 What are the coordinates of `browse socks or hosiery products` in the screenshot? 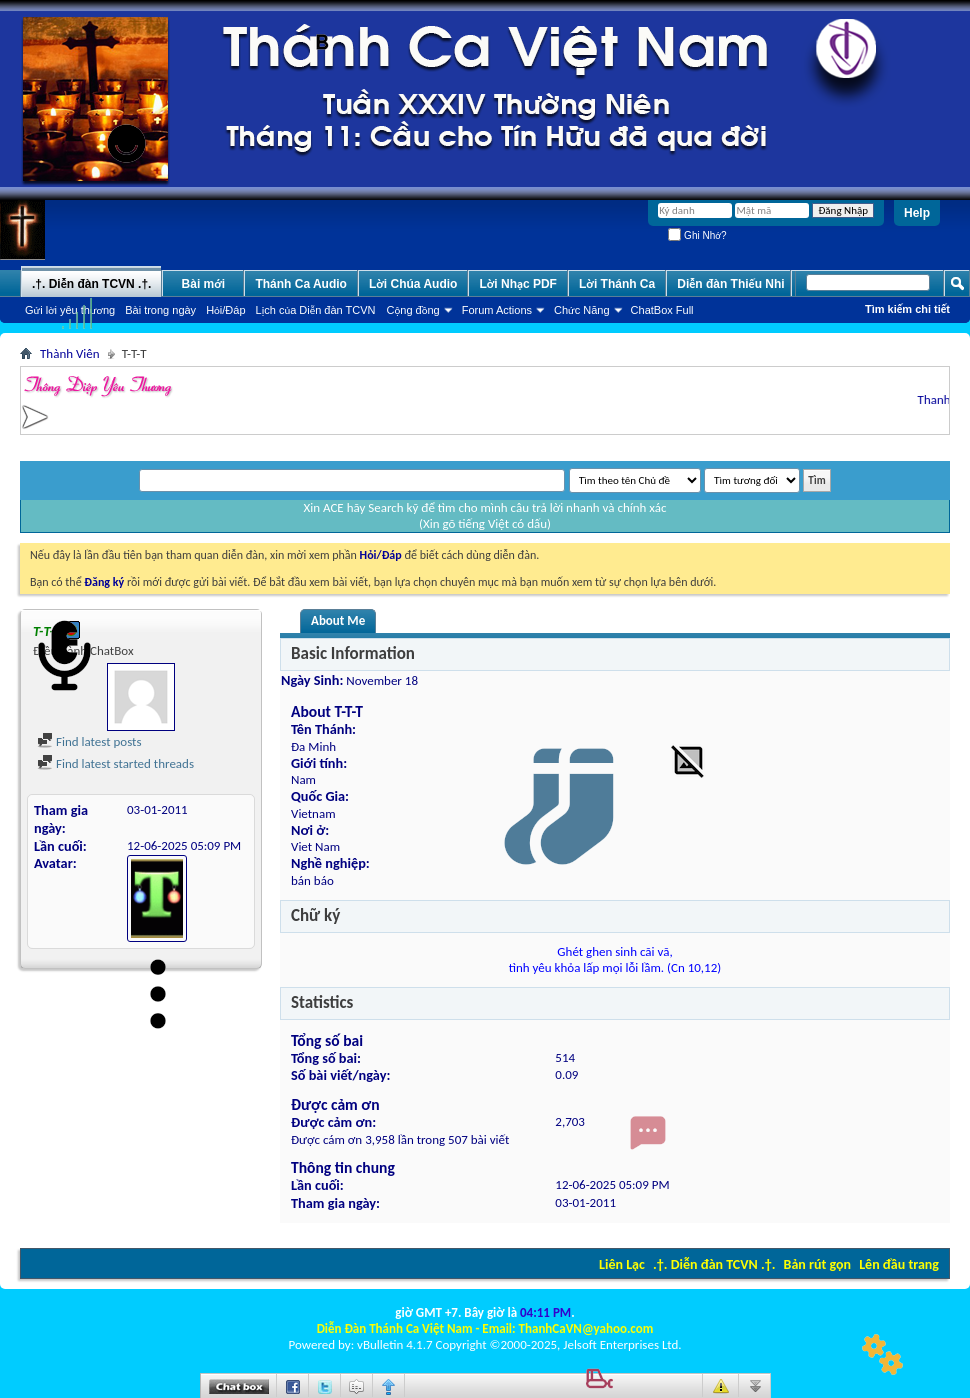 It's located at (562, 806).